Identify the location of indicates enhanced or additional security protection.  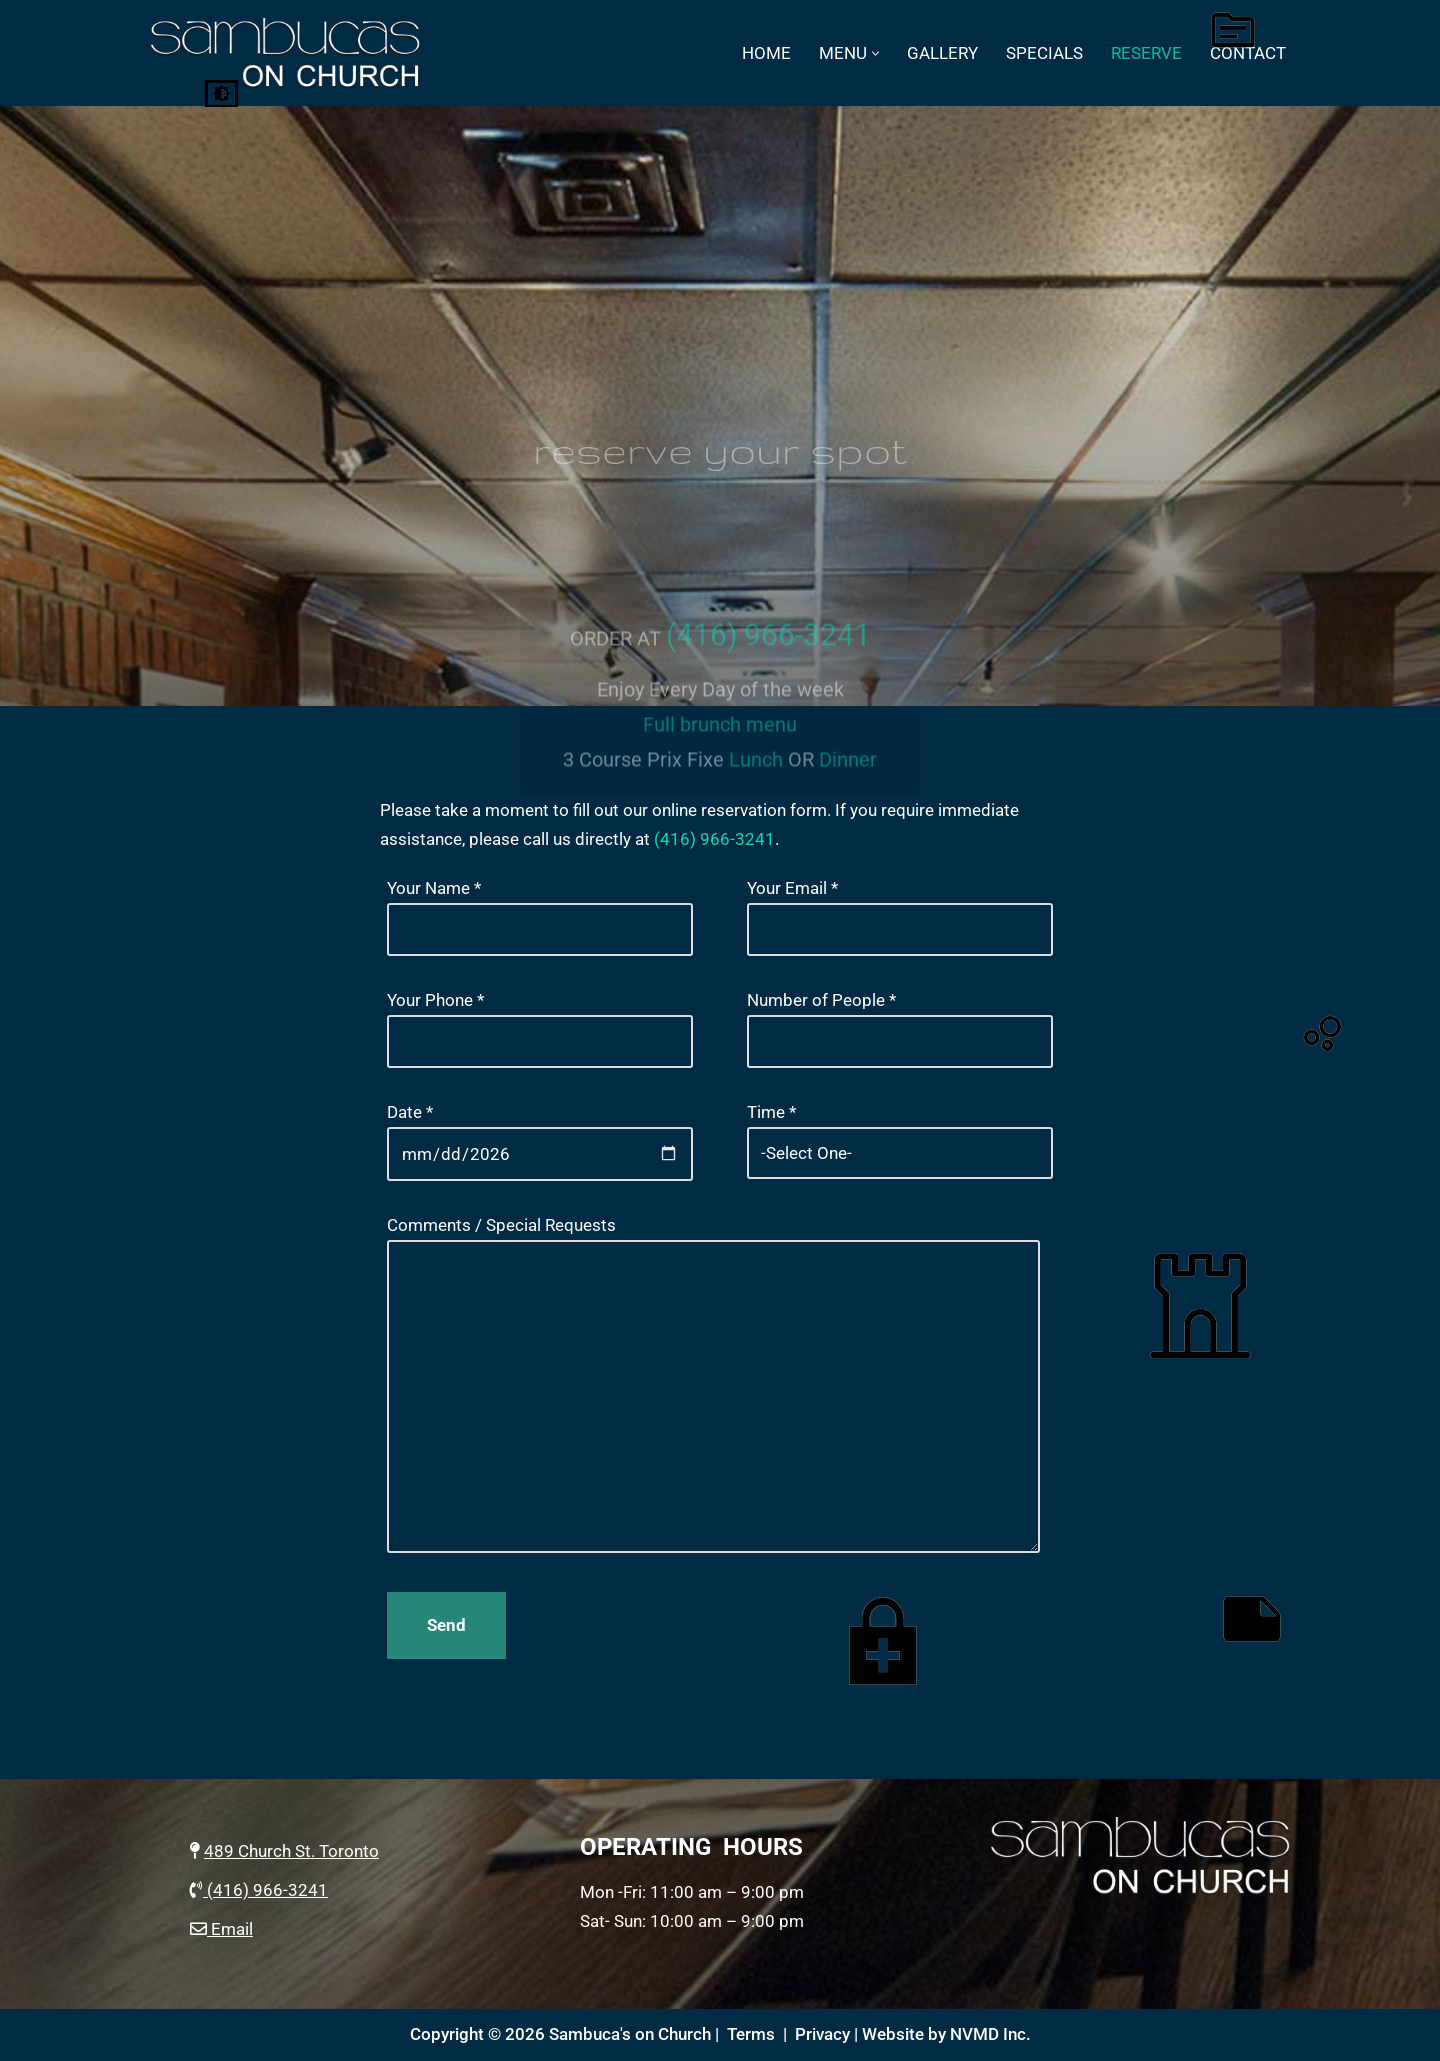
(883, 1643).